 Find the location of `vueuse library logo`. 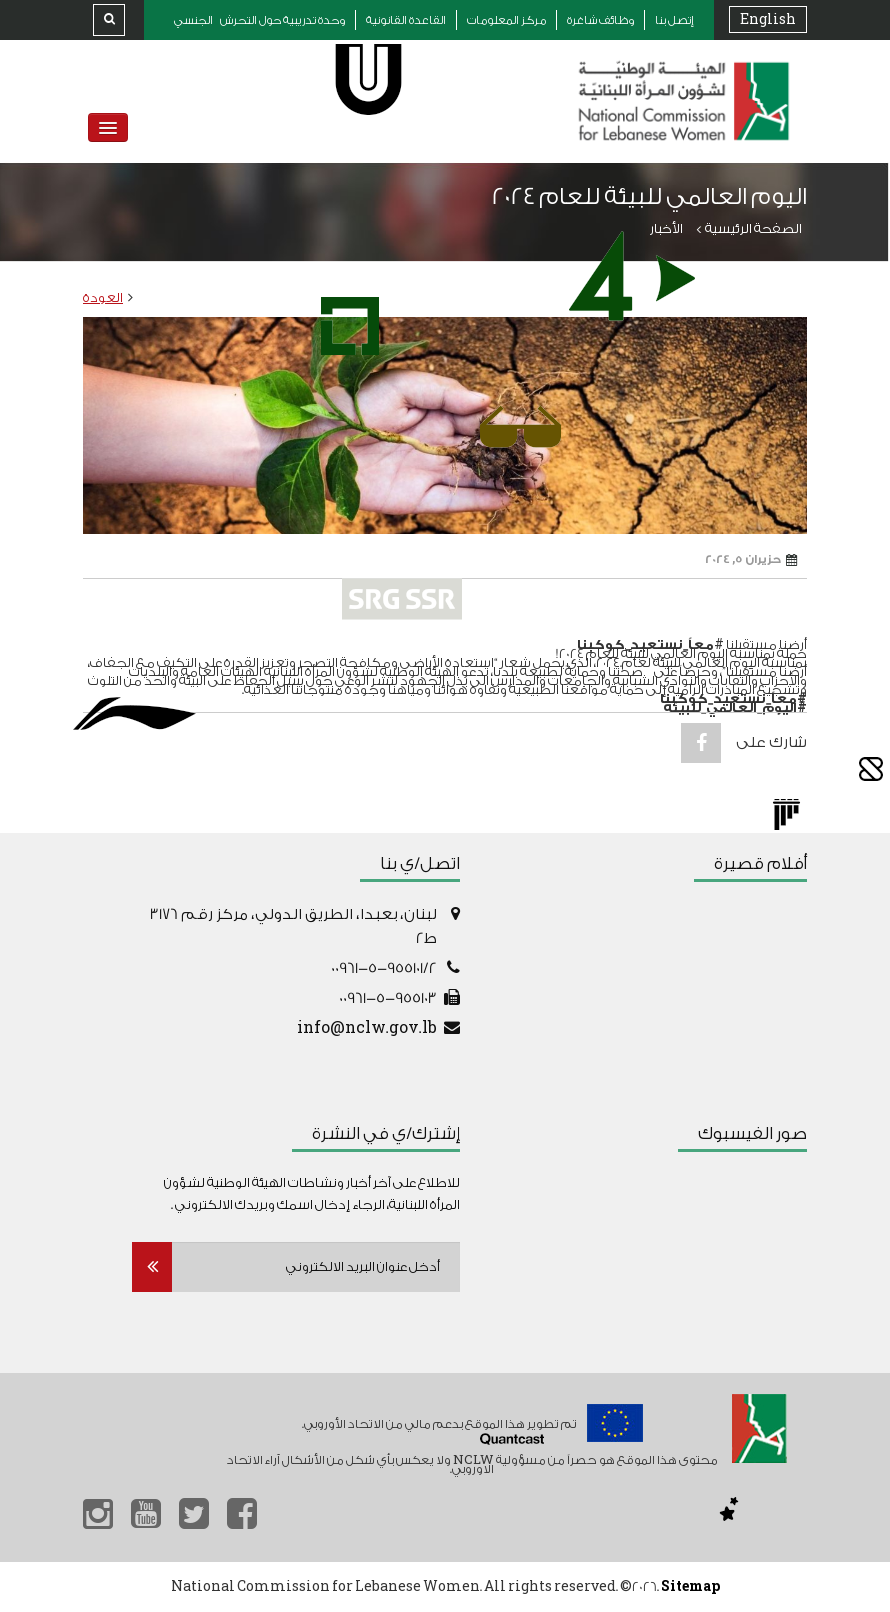

vueuse library logo is located at coordinates (368, 79).